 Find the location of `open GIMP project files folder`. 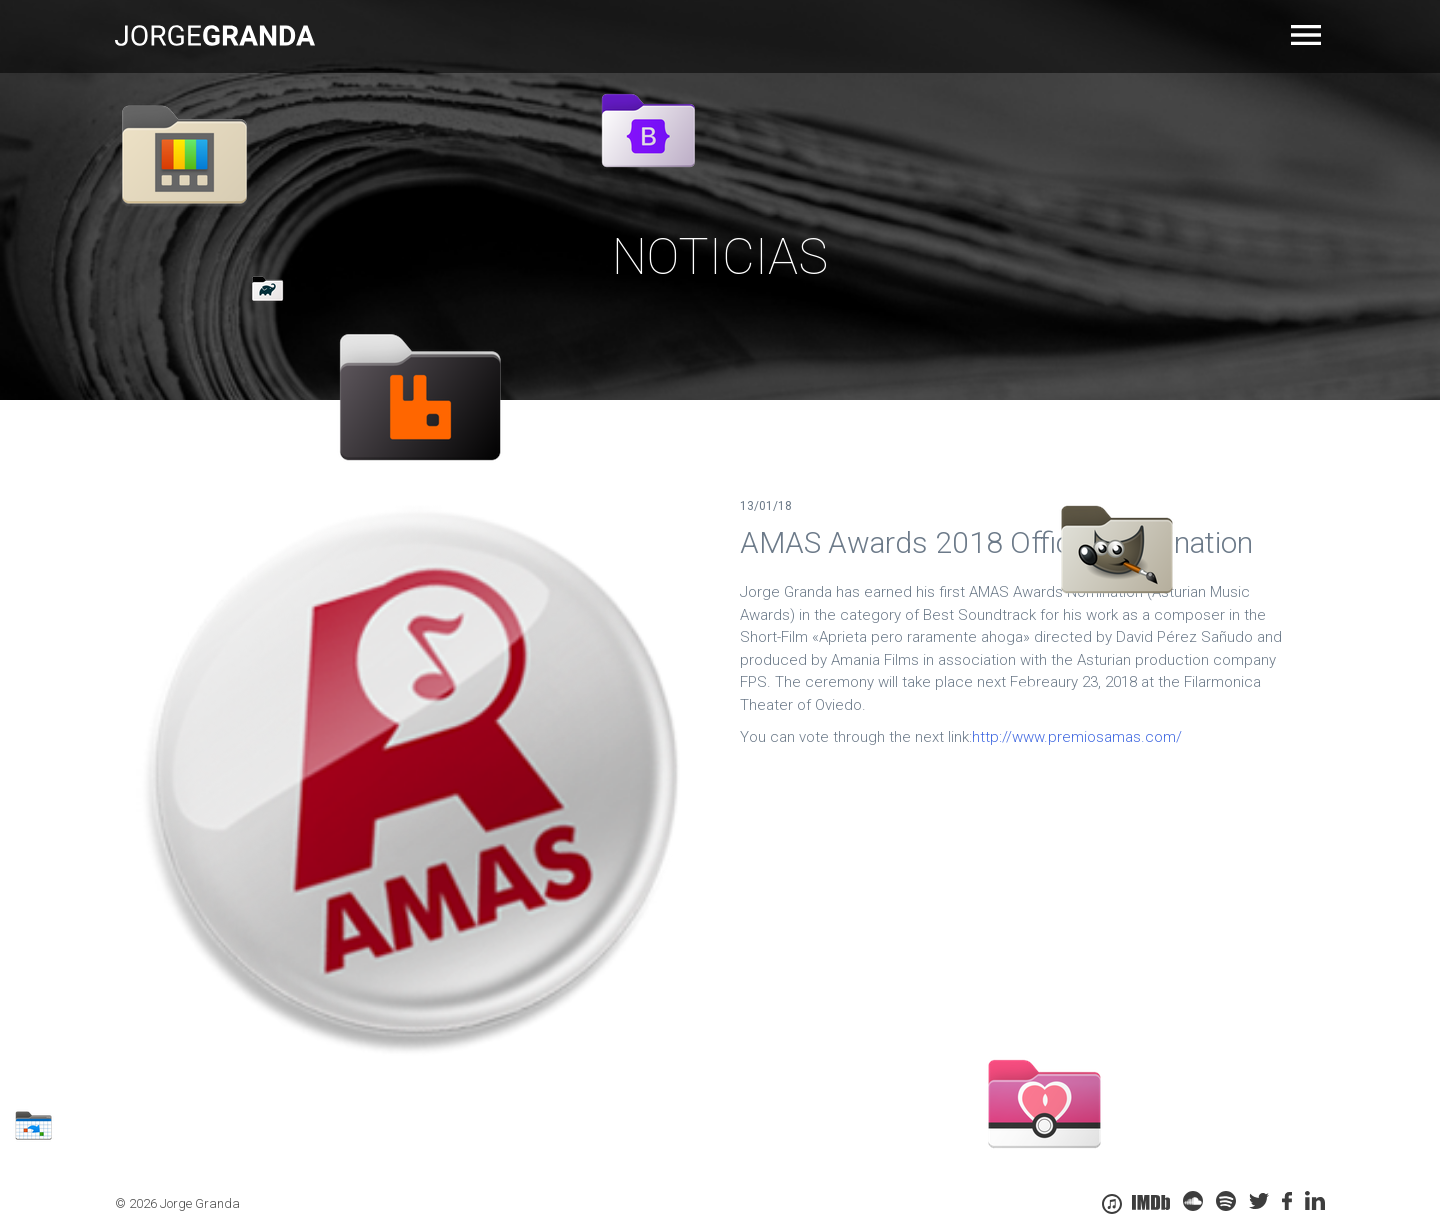

open GIMP project files folder is located at coordinates (1116, 552).